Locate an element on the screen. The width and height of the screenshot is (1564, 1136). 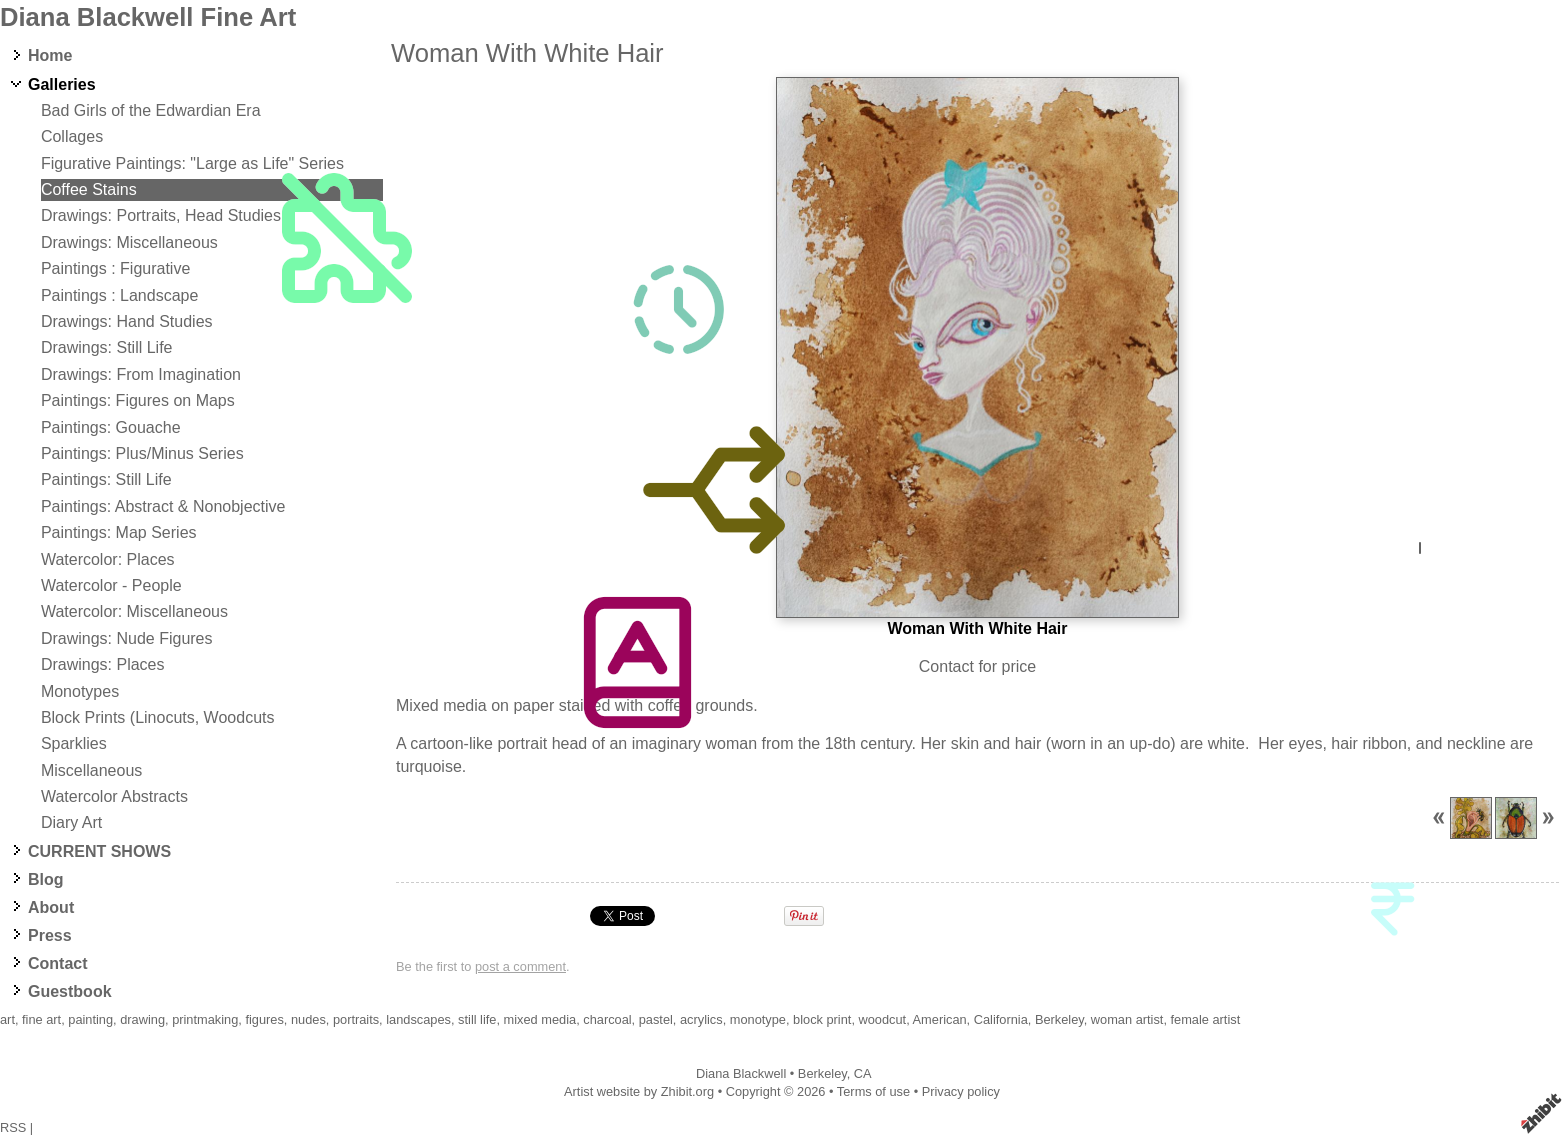
indicates price or payment in Indian rupees is located at coordinates (1391, 909).